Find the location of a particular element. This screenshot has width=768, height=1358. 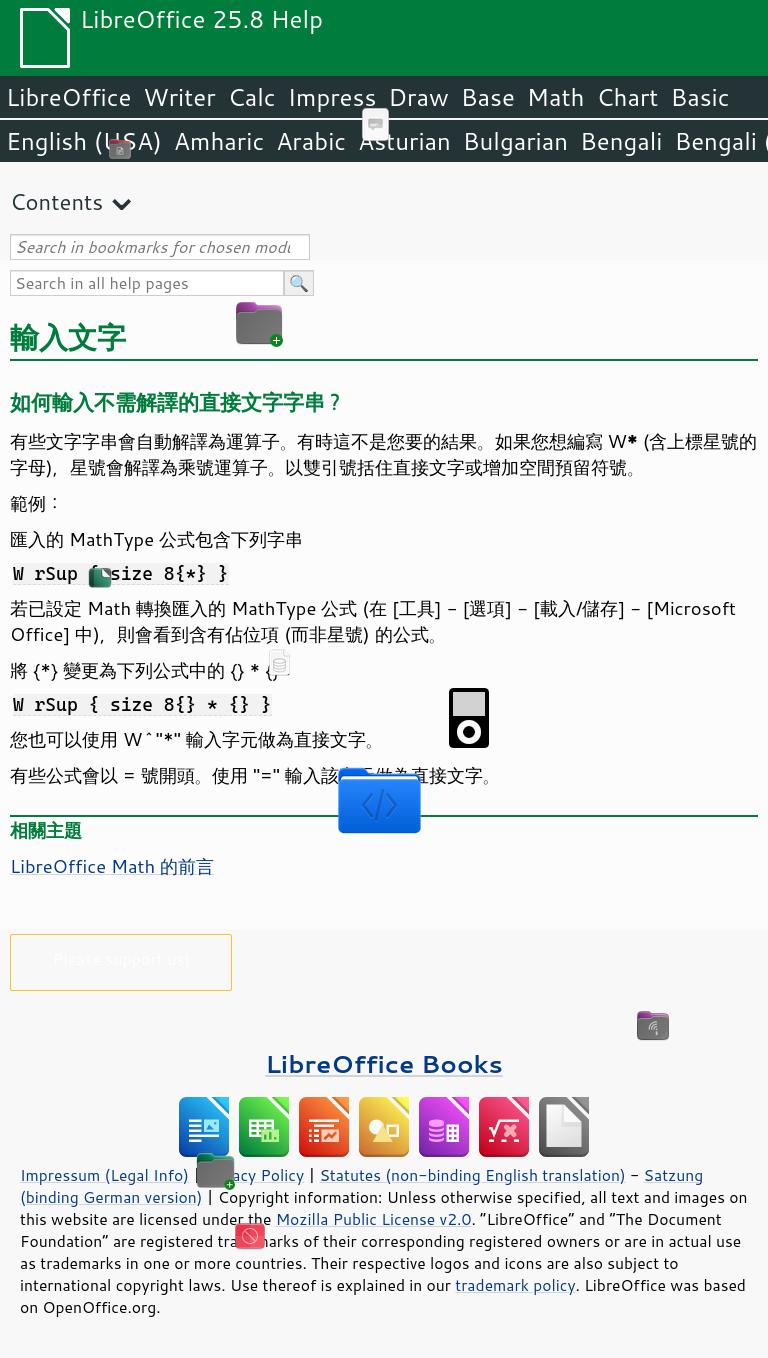

open folder containing code or development files is located at coordinates (379, 800).